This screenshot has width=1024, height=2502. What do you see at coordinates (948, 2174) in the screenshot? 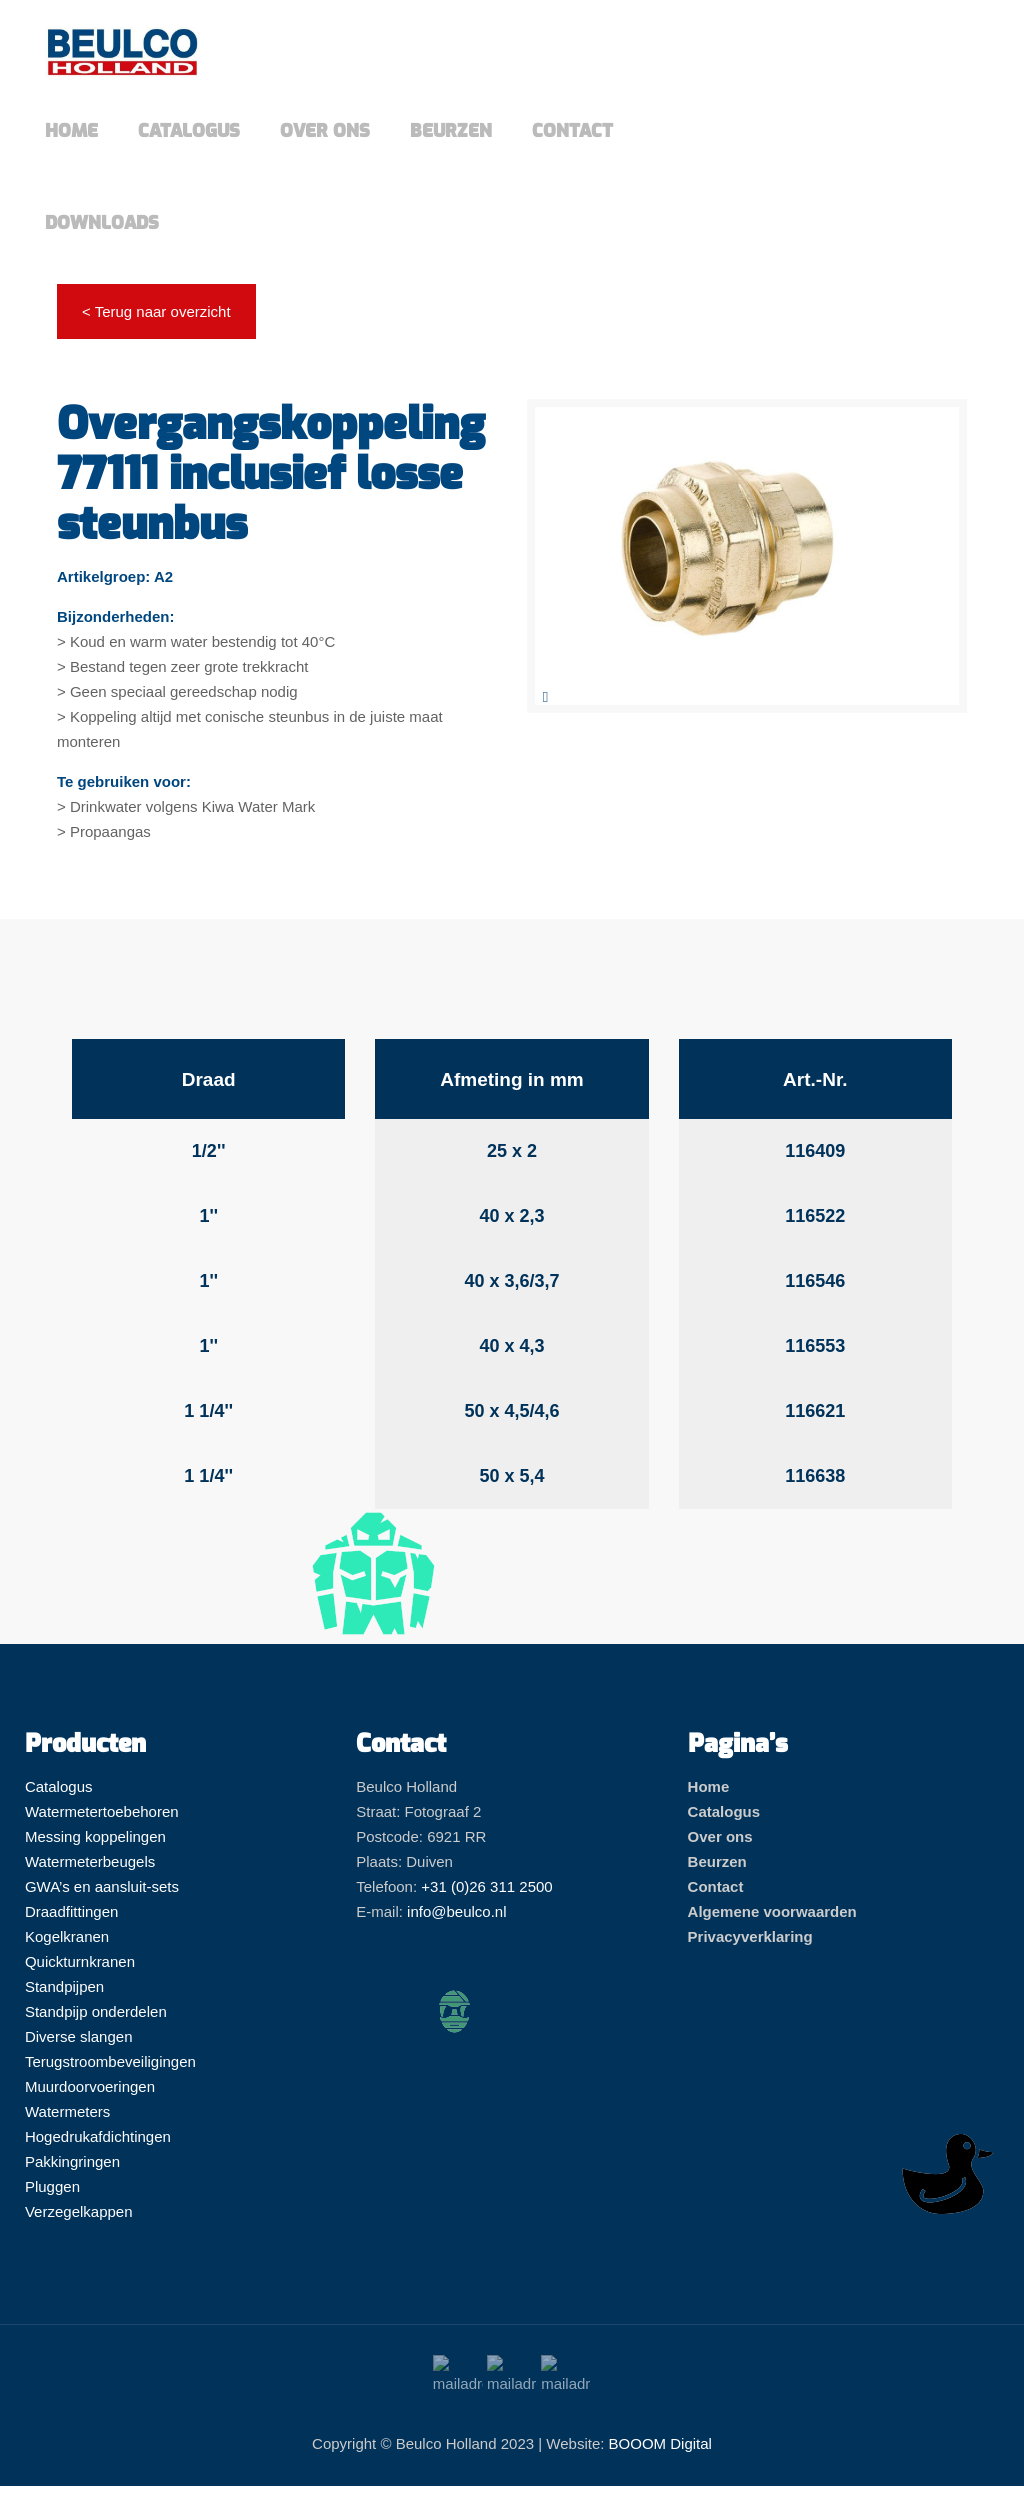
I see `access bath time or kids' mode features` at bounding box center [948, 2174].